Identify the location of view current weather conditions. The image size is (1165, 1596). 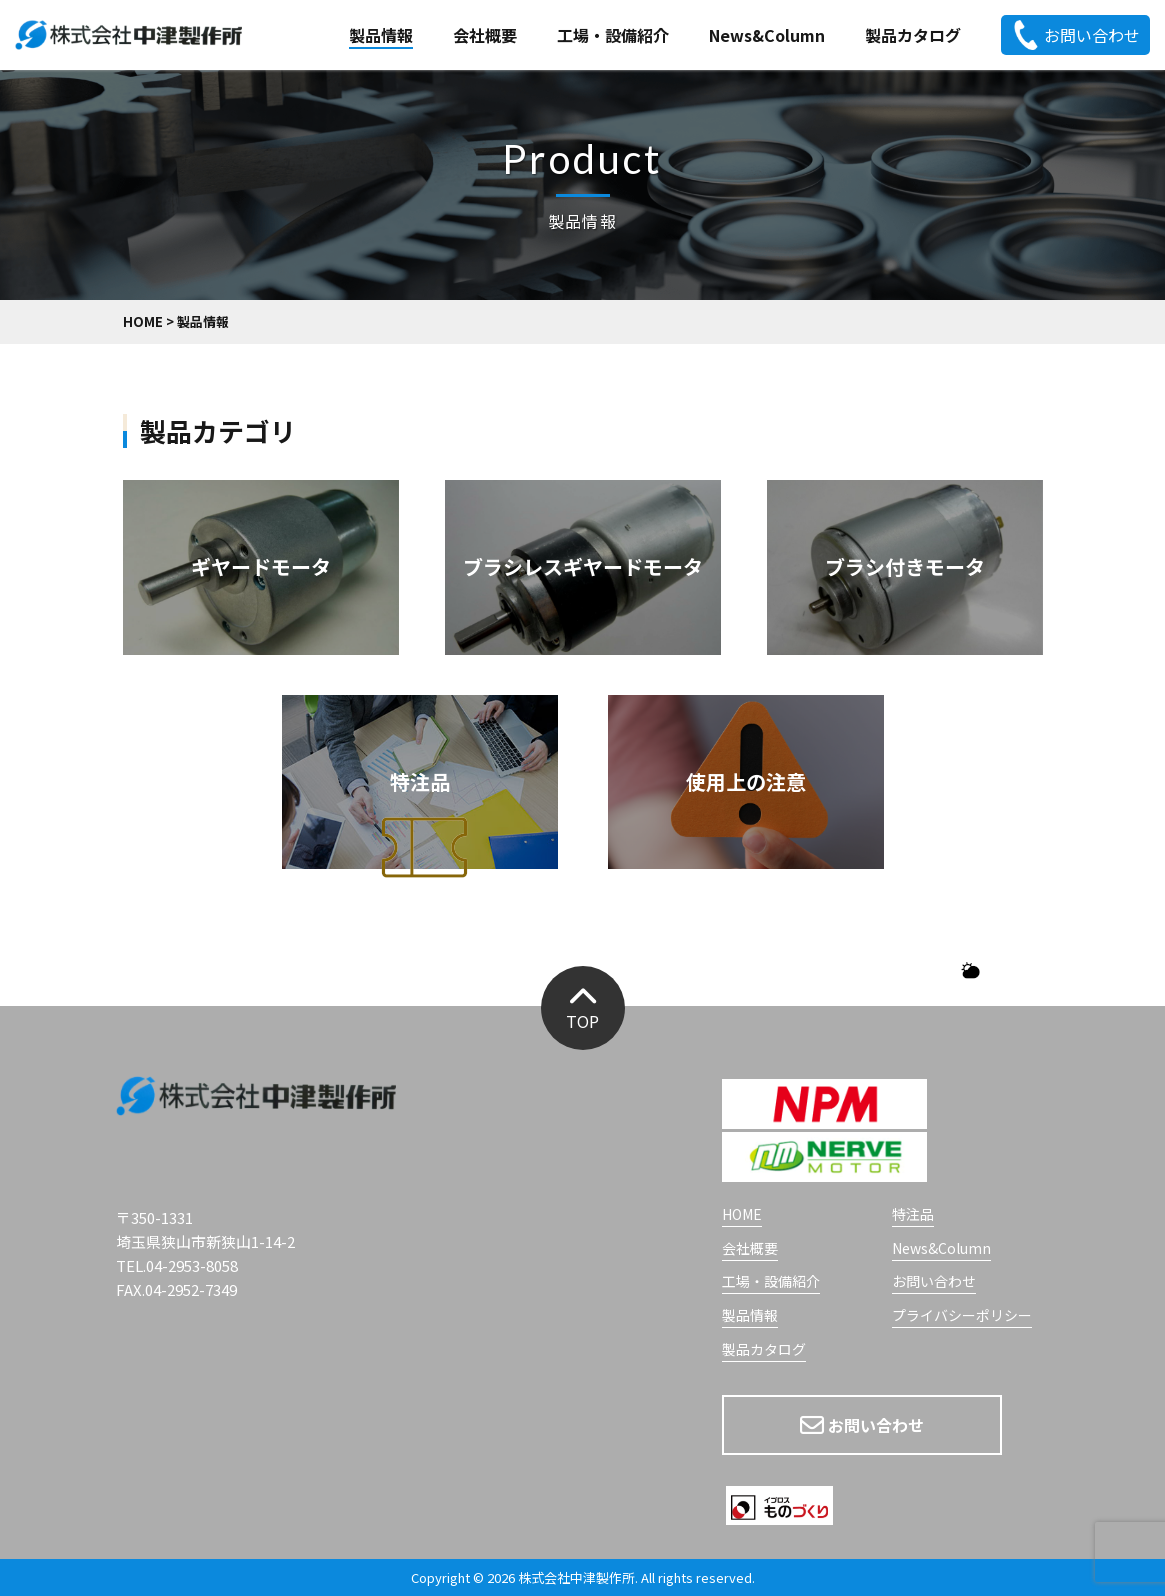
(970, 970).